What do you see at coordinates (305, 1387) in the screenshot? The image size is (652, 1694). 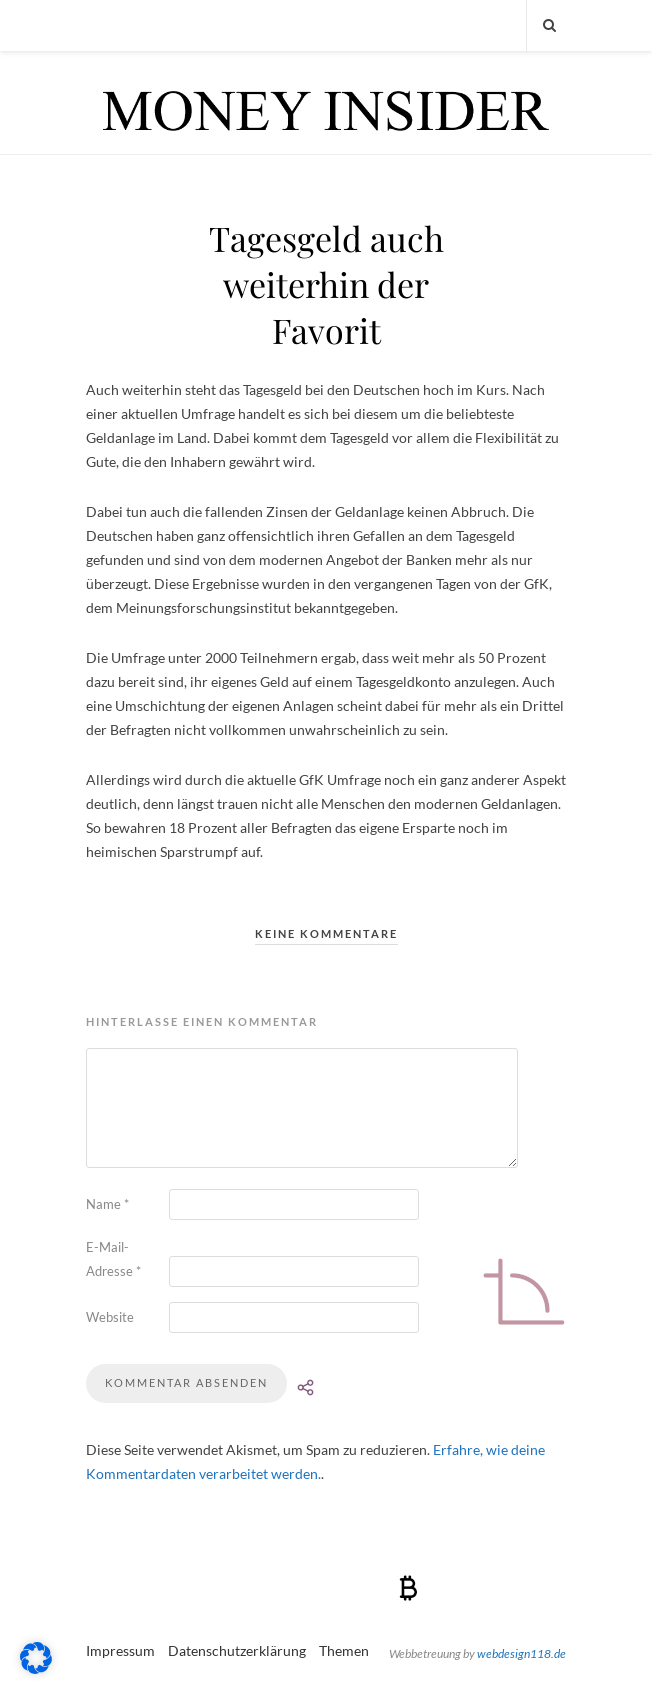 I see `share content with others` at bounding box center [305, 1387].